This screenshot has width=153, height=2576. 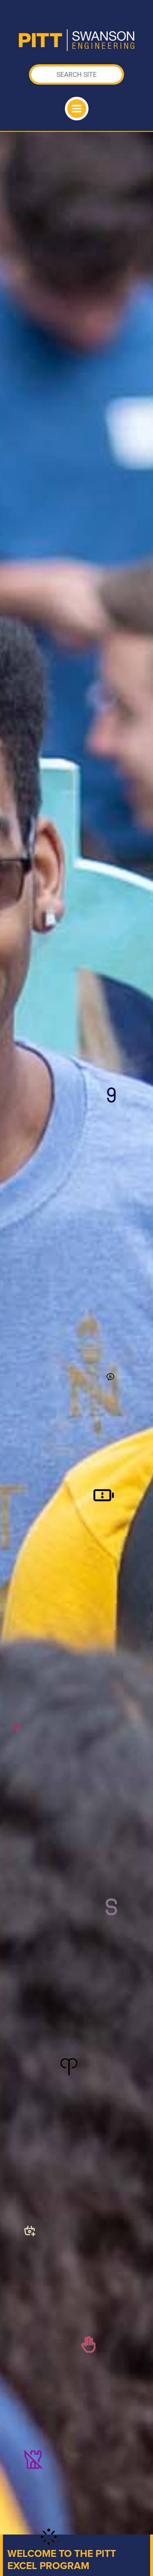 I want to click on three-finger gesture control, so click(x=89, y=2345).